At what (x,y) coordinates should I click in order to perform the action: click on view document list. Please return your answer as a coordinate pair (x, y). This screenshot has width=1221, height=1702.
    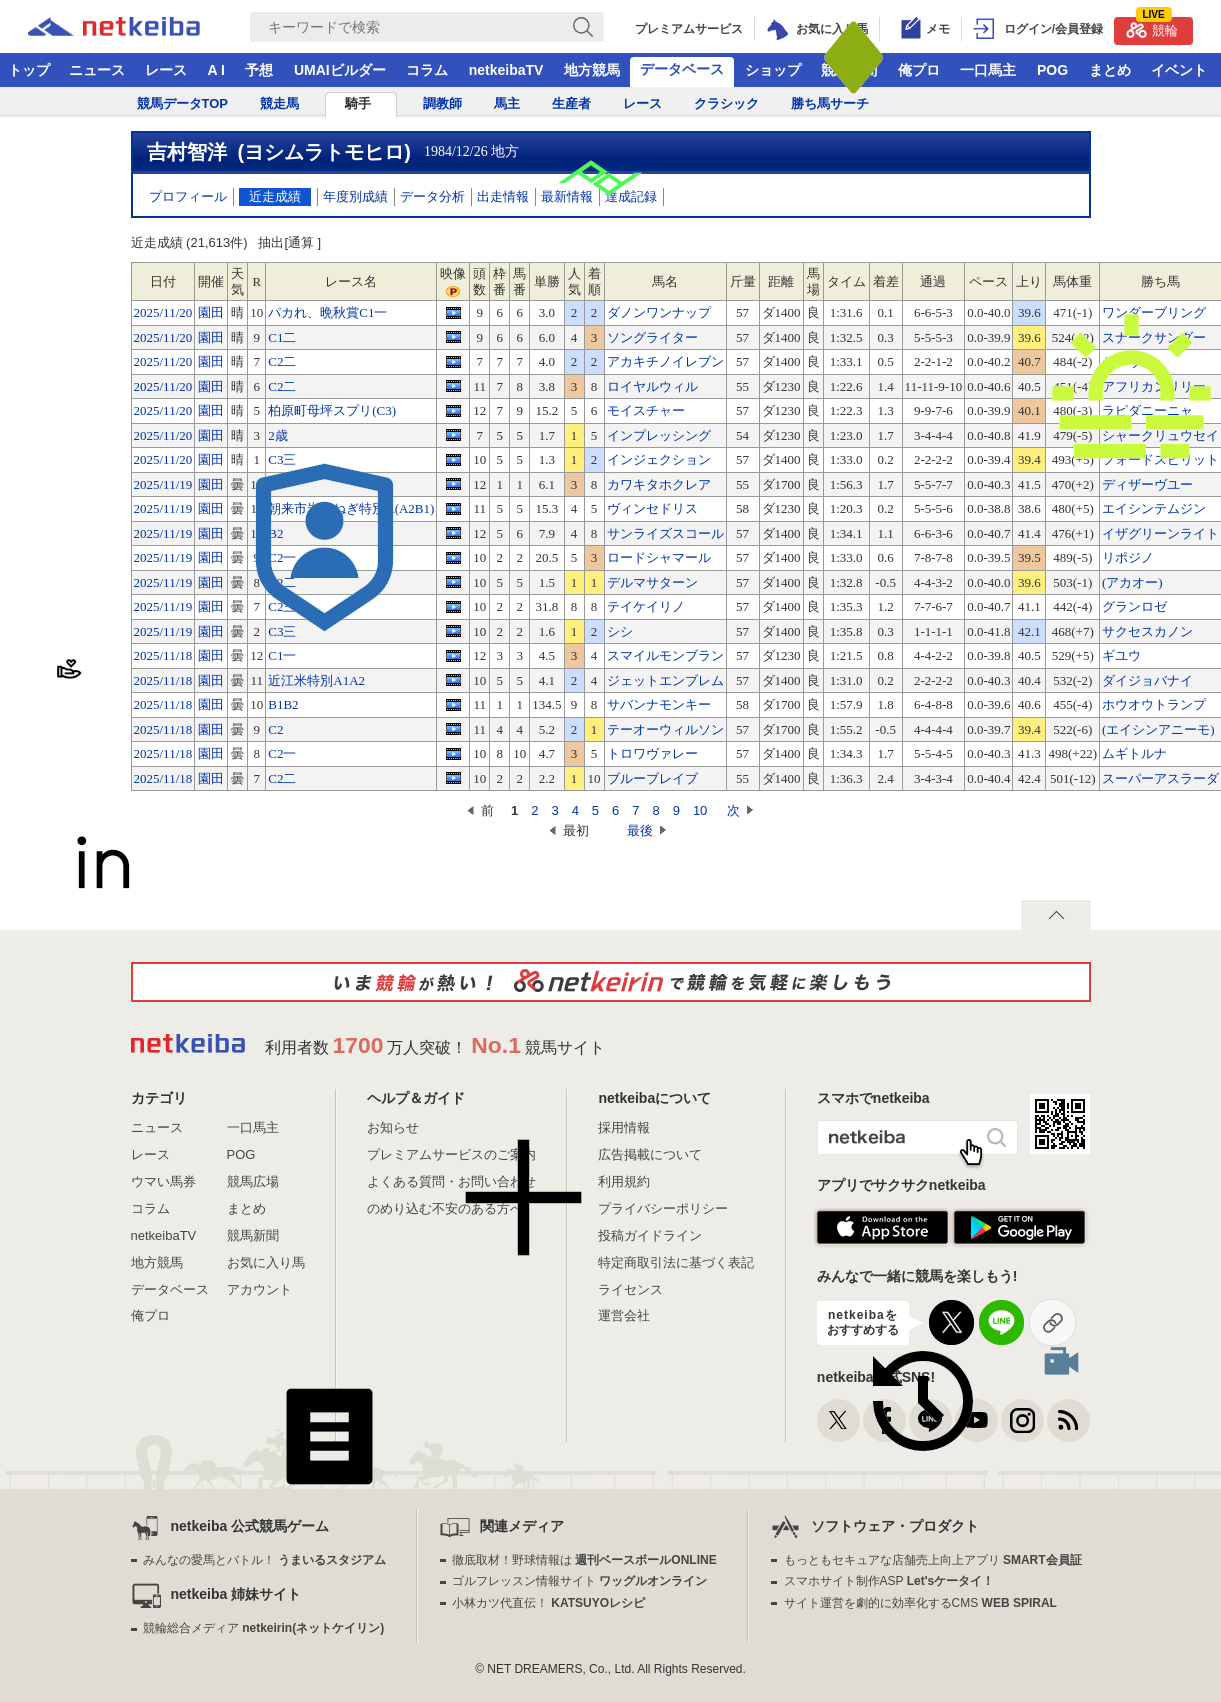
    Looking at the image, I should click on (329, 1436).